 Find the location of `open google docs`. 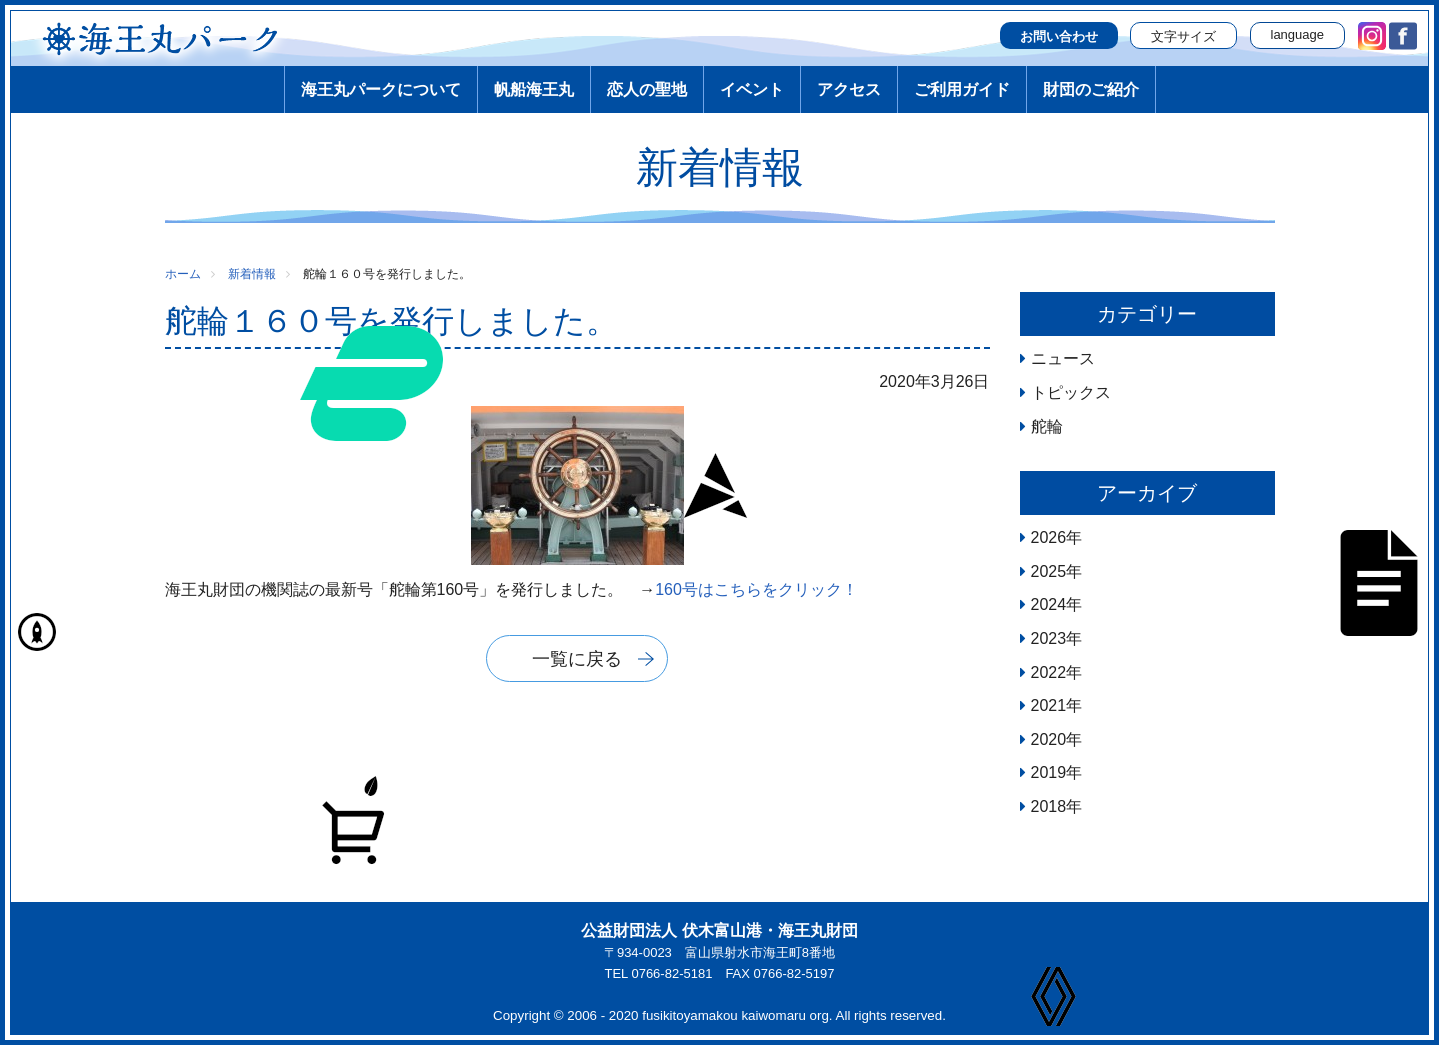

open google docs is located at coordinates (1379, 583).